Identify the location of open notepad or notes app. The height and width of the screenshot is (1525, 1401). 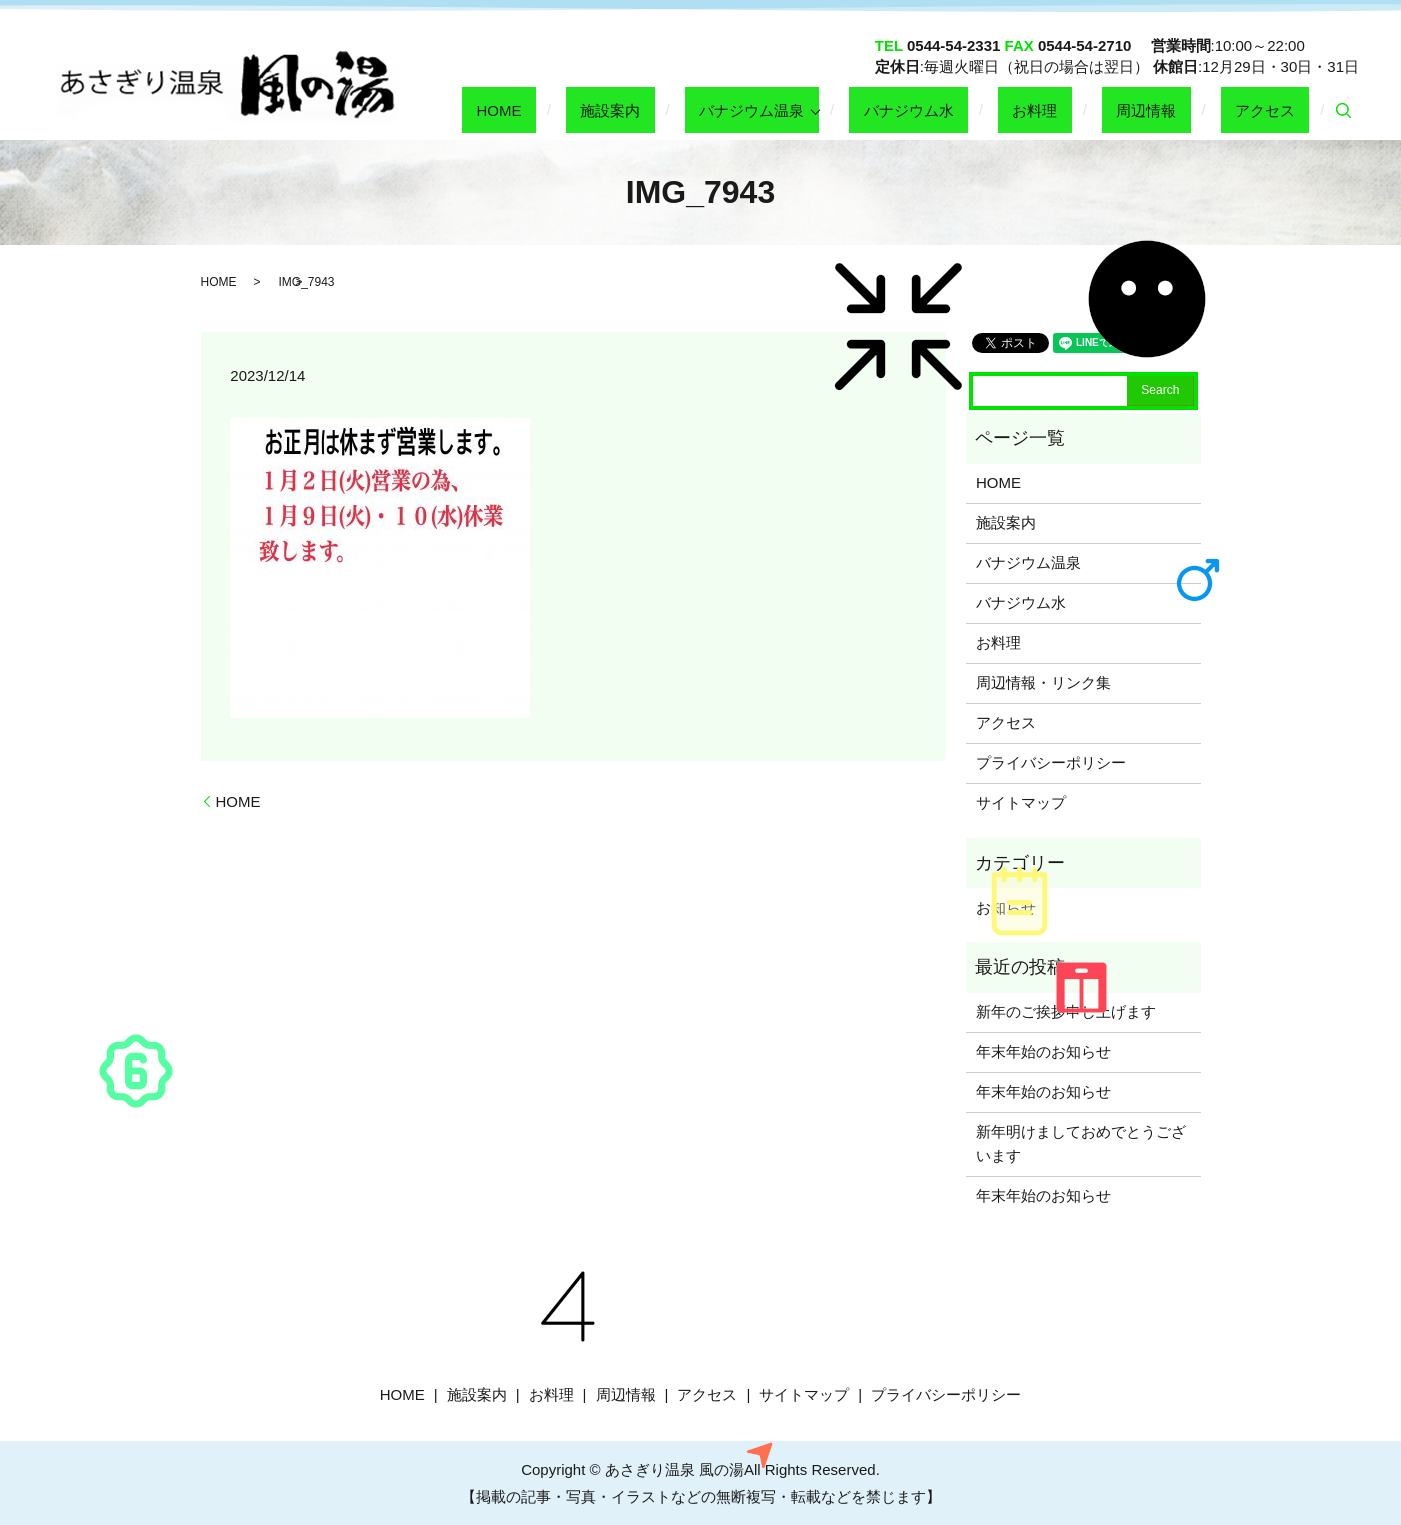
(1019, 902).